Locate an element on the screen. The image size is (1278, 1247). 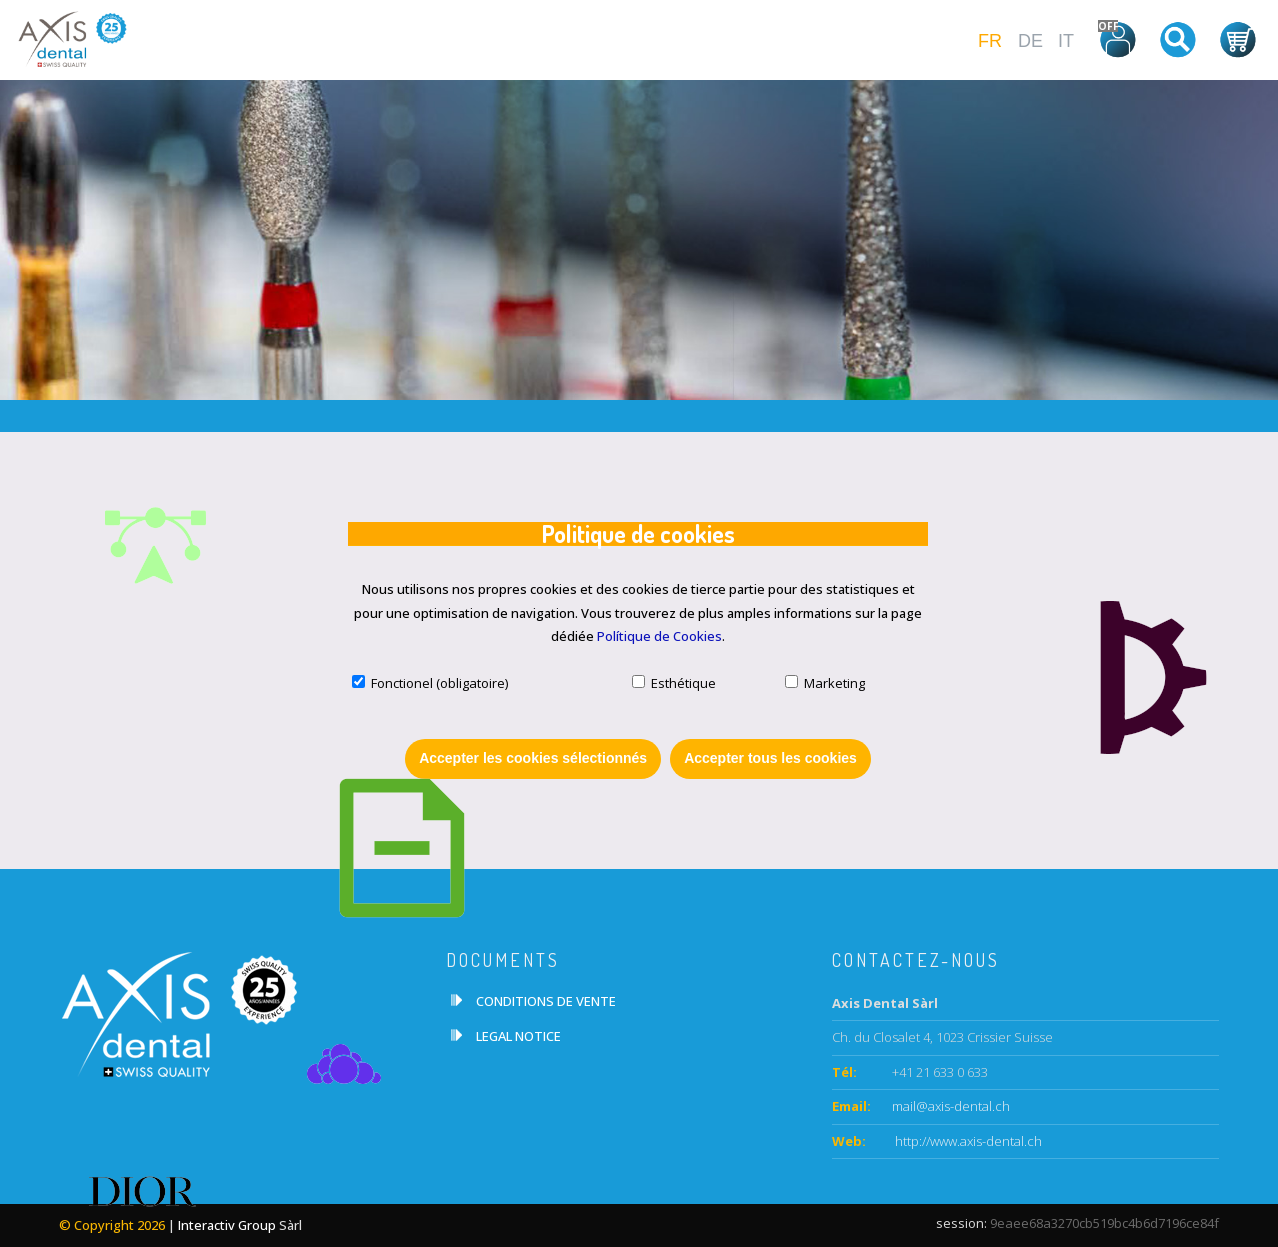
dlib machine learning library logo is located at coordinates (1153, 677).